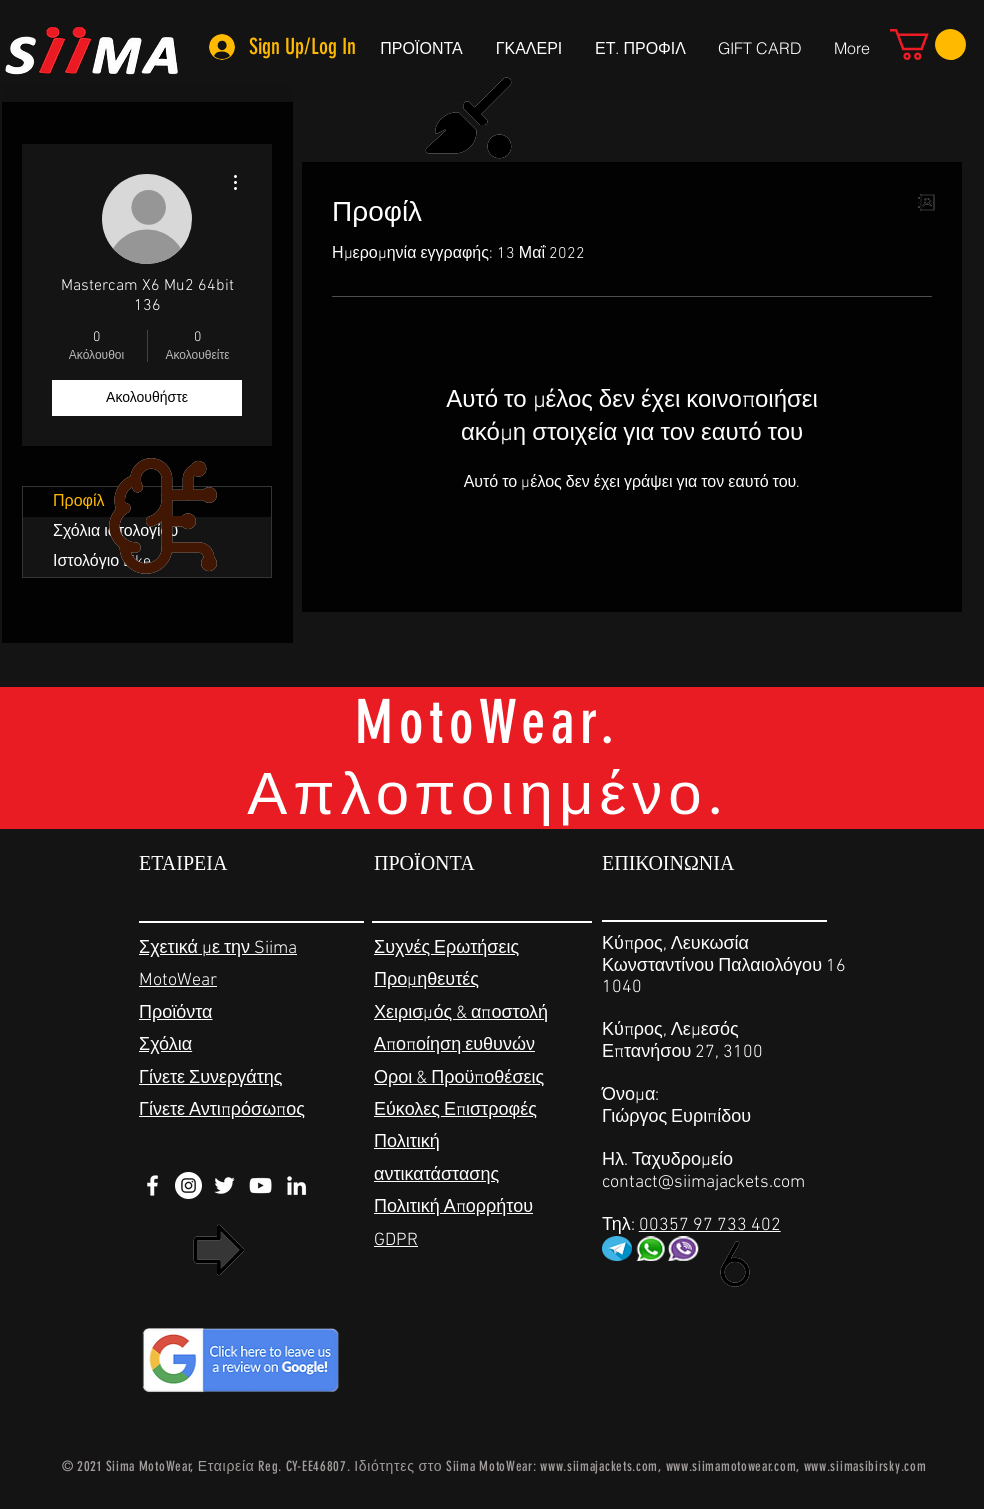 This screenshot has height=1509, width=984. Describe the element at coordinates (468, 115) in the screenshot. I see `access quidditch or broomstick-related games` at that location.